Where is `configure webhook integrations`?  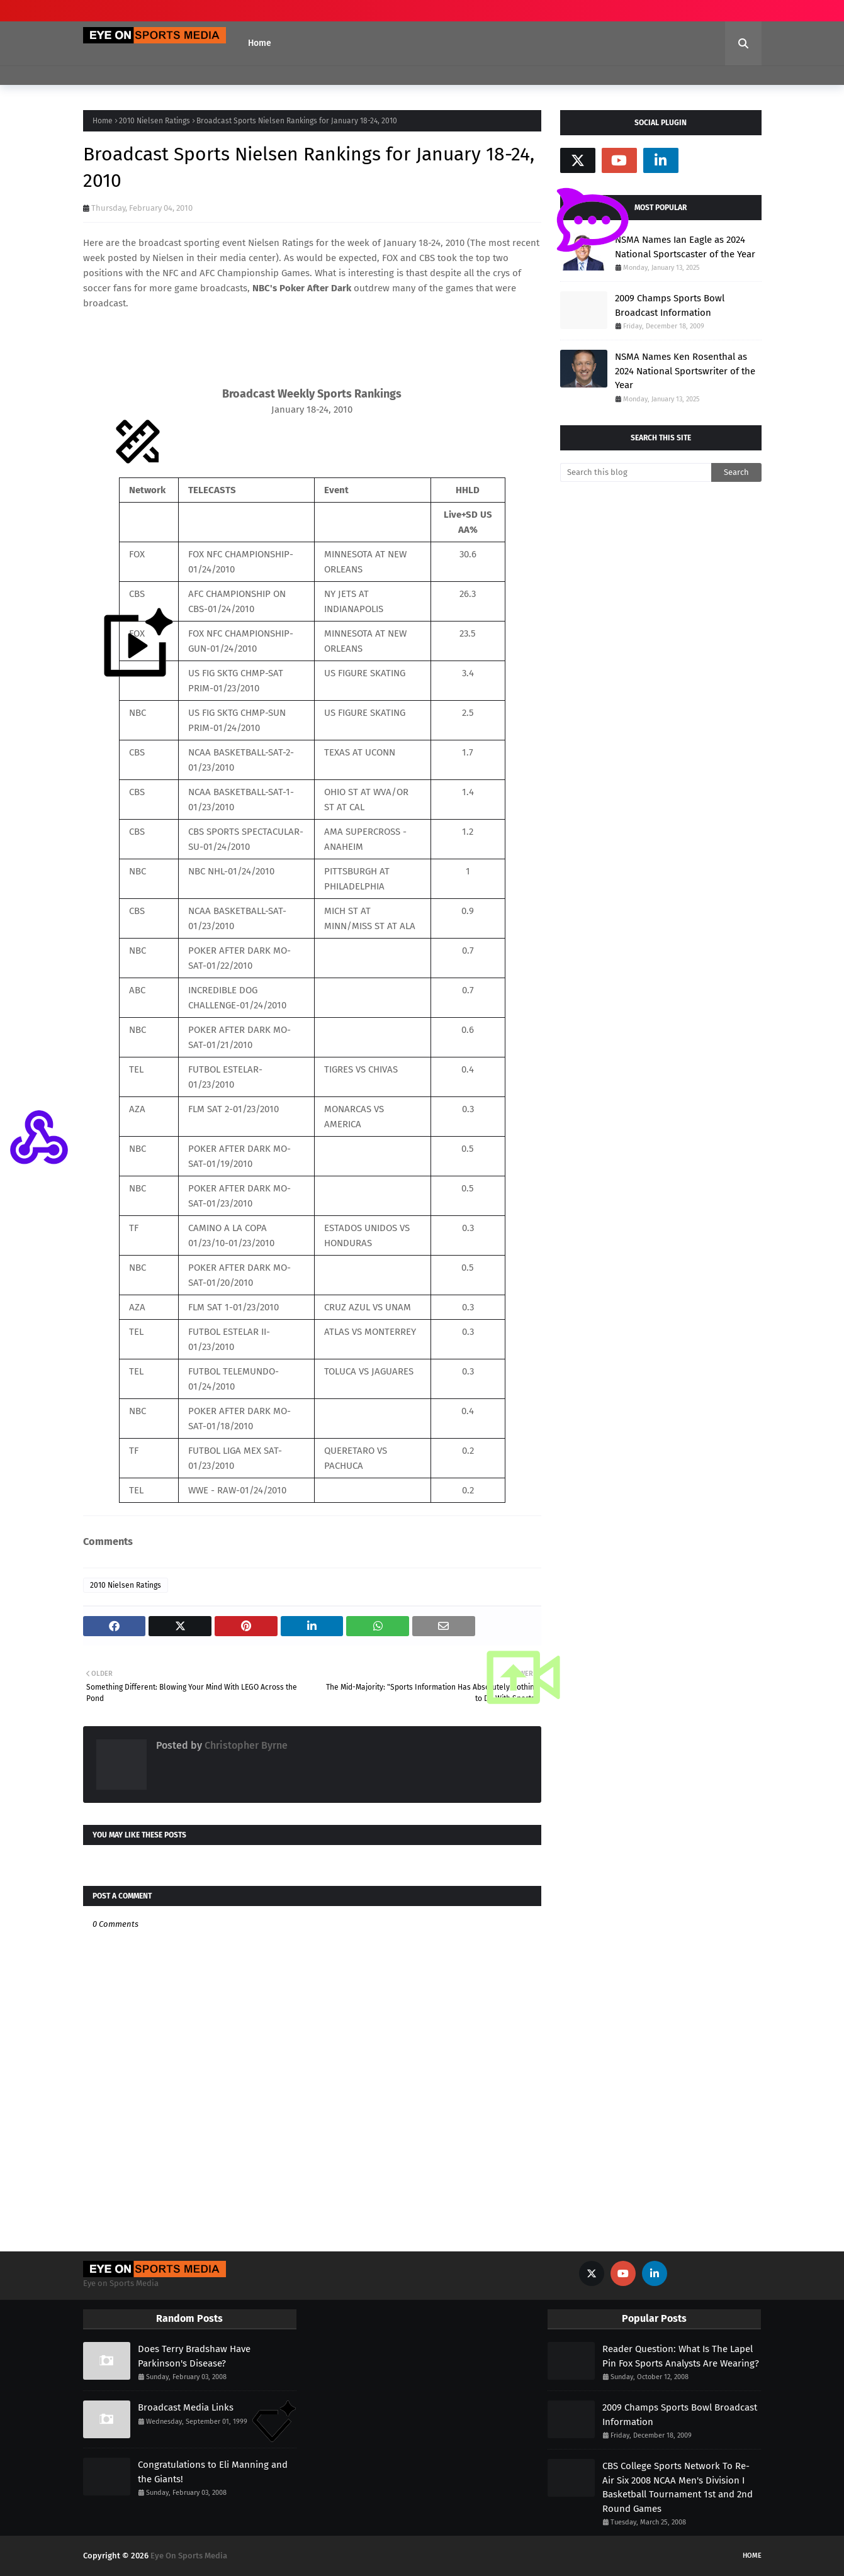 configure webhook integrations is located at coordinates (39, 1139).